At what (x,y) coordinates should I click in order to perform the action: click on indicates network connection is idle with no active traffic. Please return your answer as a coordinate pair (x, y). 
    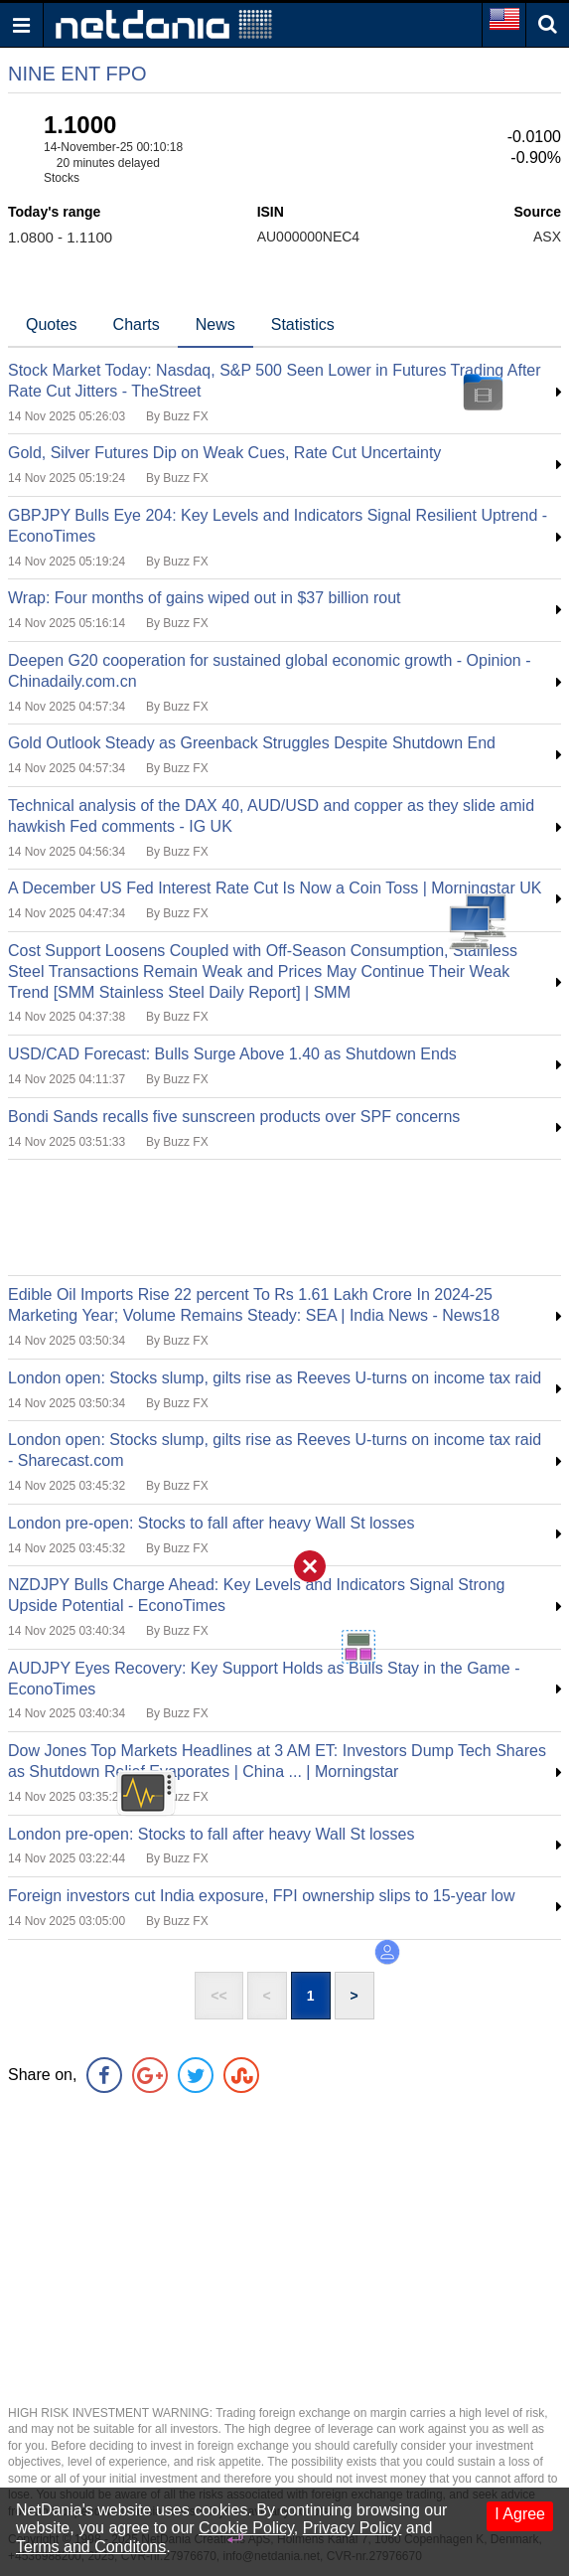
    Looking at the image, I should click on (477, 921).